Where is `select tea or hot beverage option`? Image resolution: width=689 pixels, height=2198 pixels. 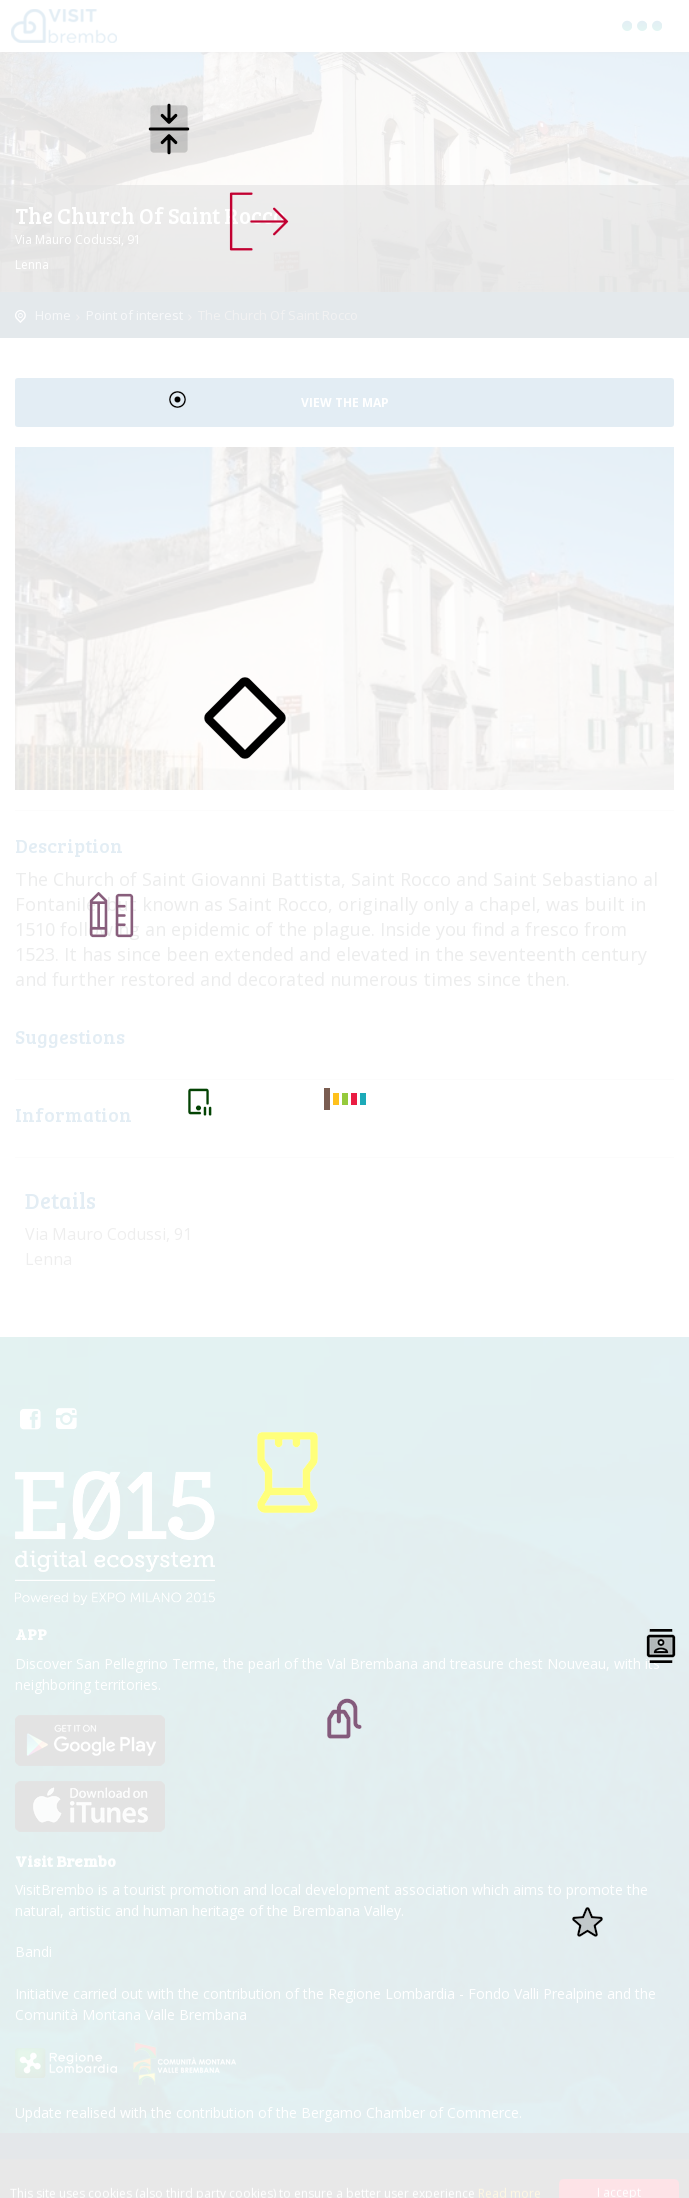
select tea or hot beverage option is located at coordinates (343, 1720).